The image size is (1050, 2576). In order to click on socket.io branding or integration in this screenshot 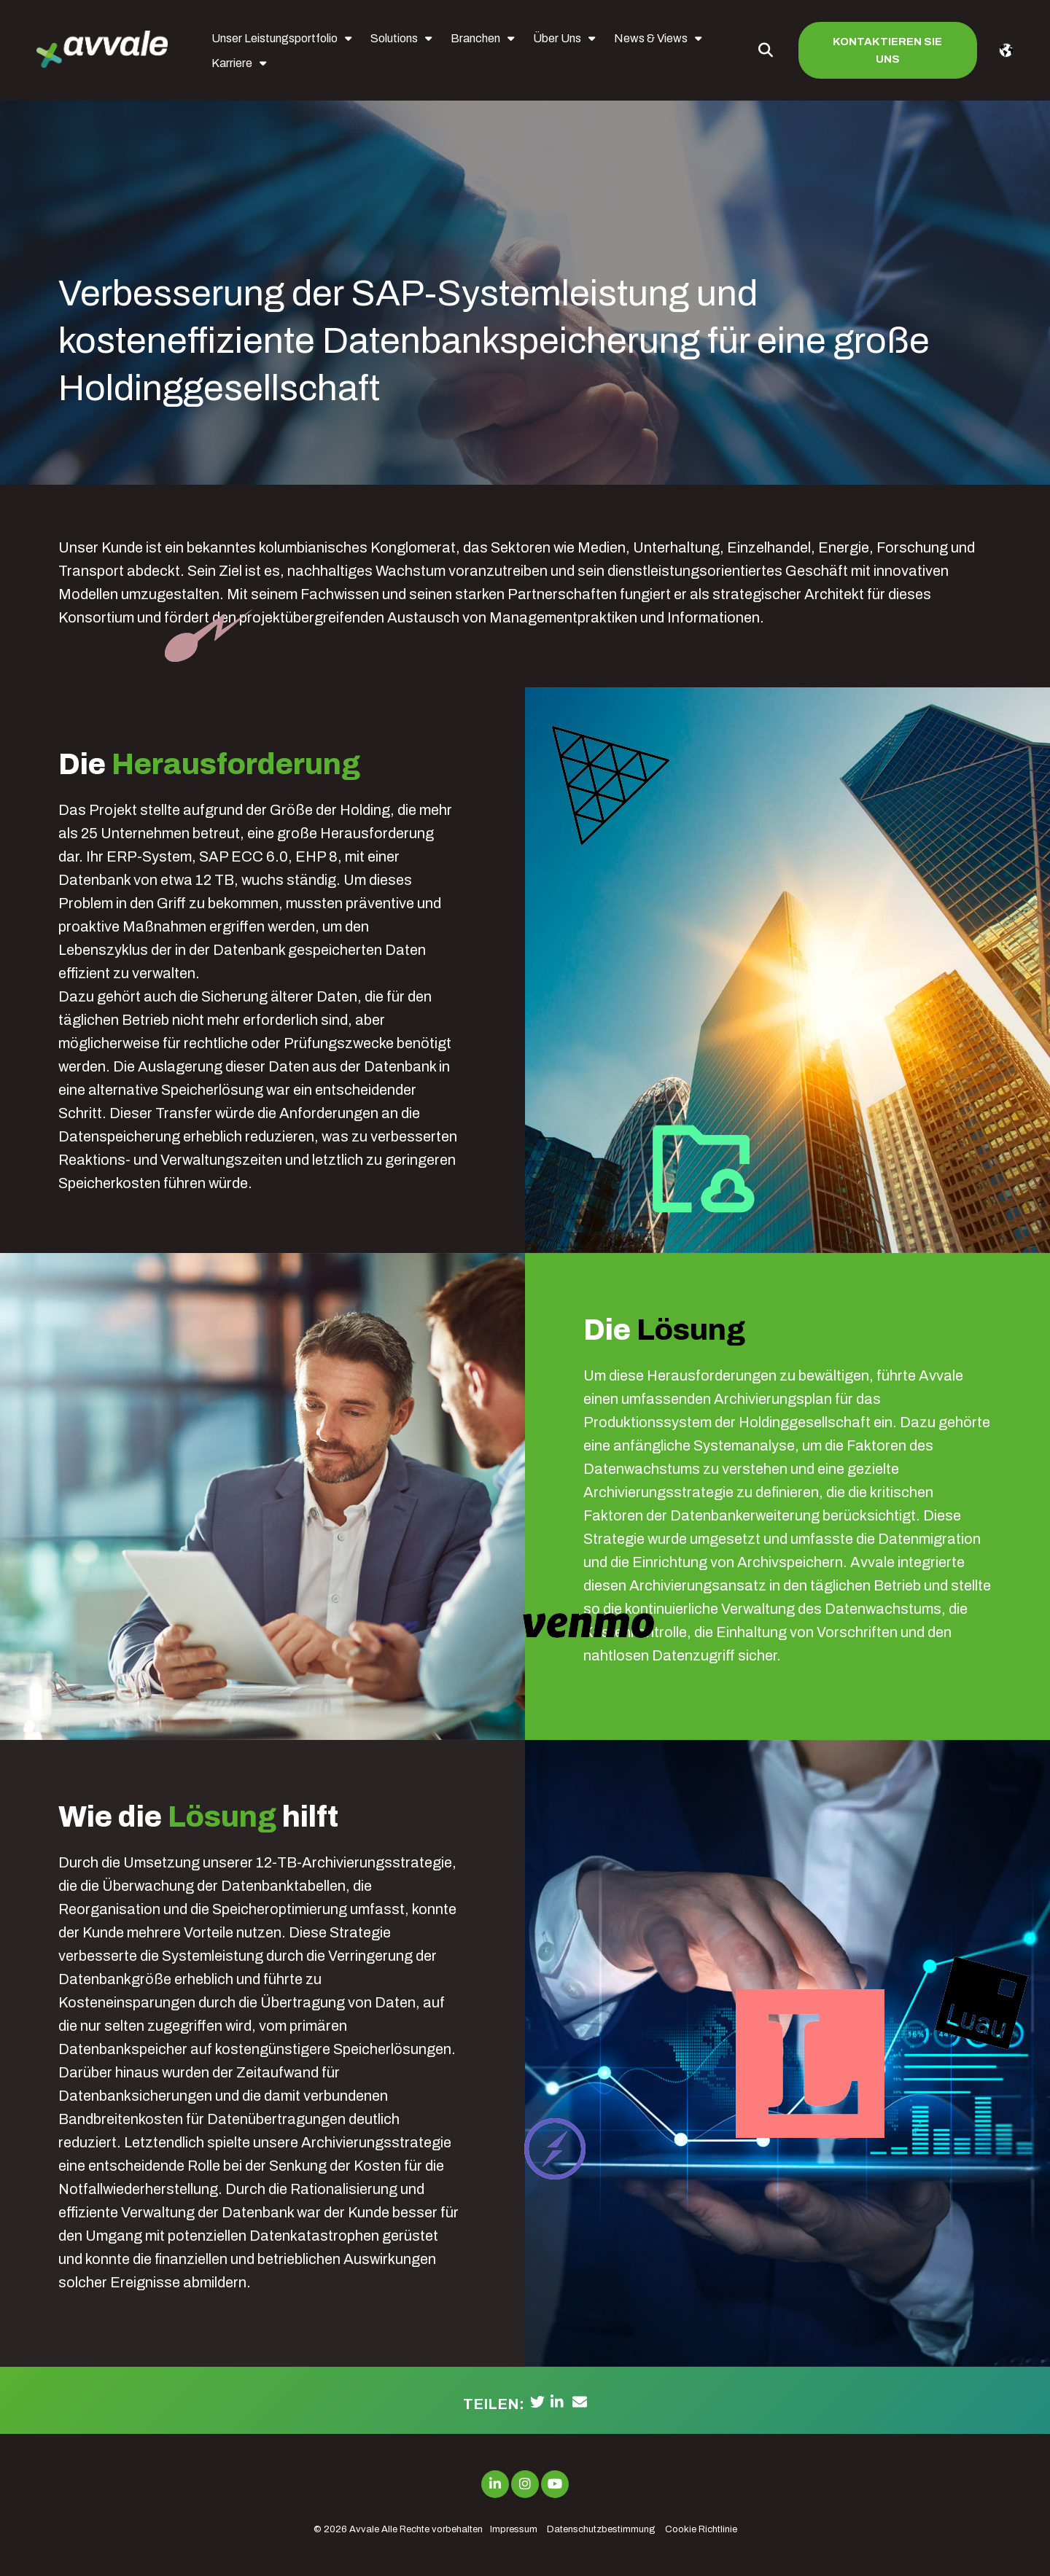, I will do `click(555, 2149)`.